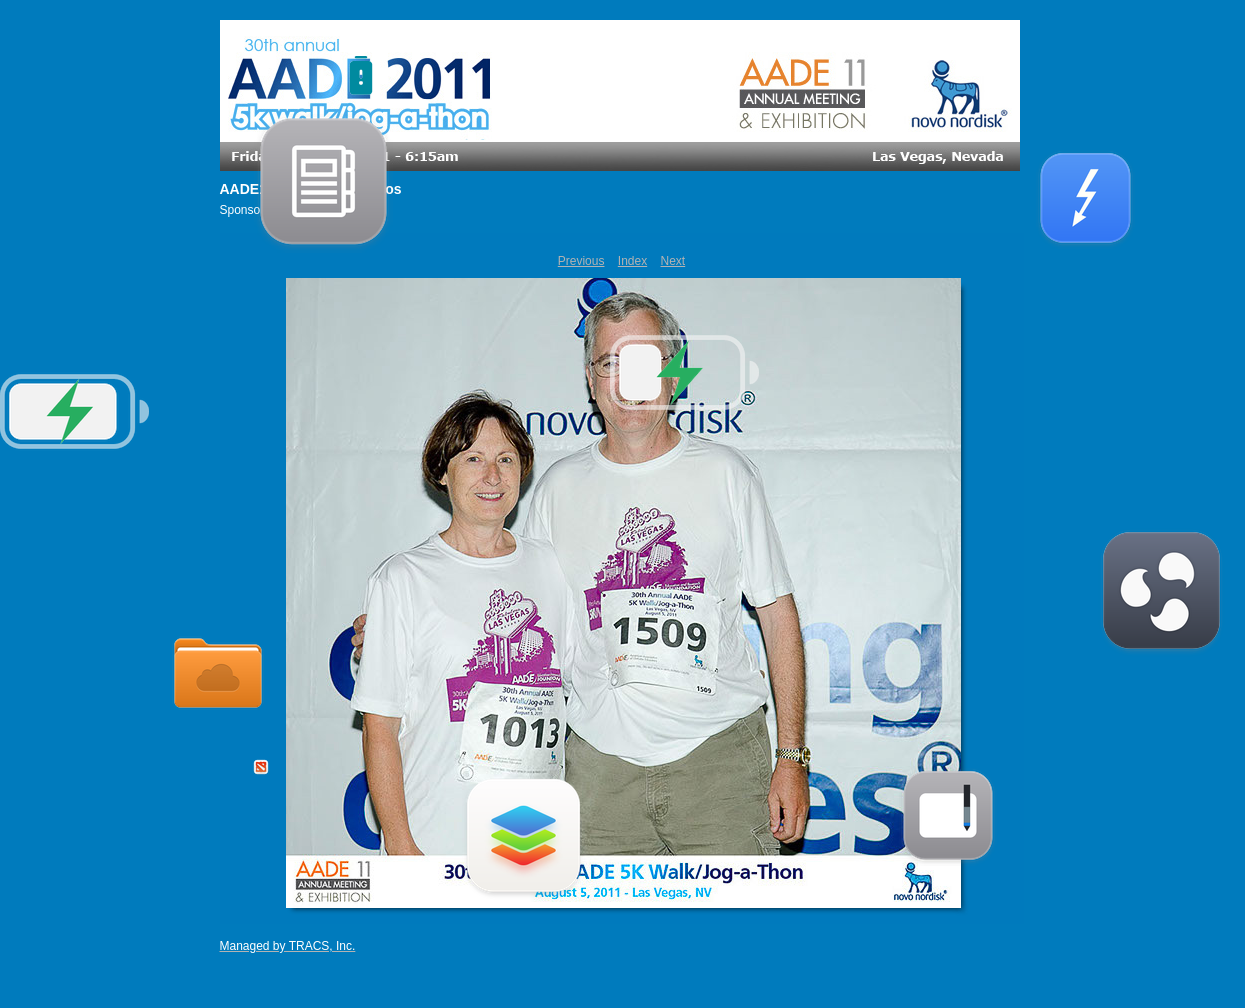 The image size is (1245, 1008). Describe the element at coordinates (948, 817) in the screenshot. I see `access tablet and display preferences` at that location.